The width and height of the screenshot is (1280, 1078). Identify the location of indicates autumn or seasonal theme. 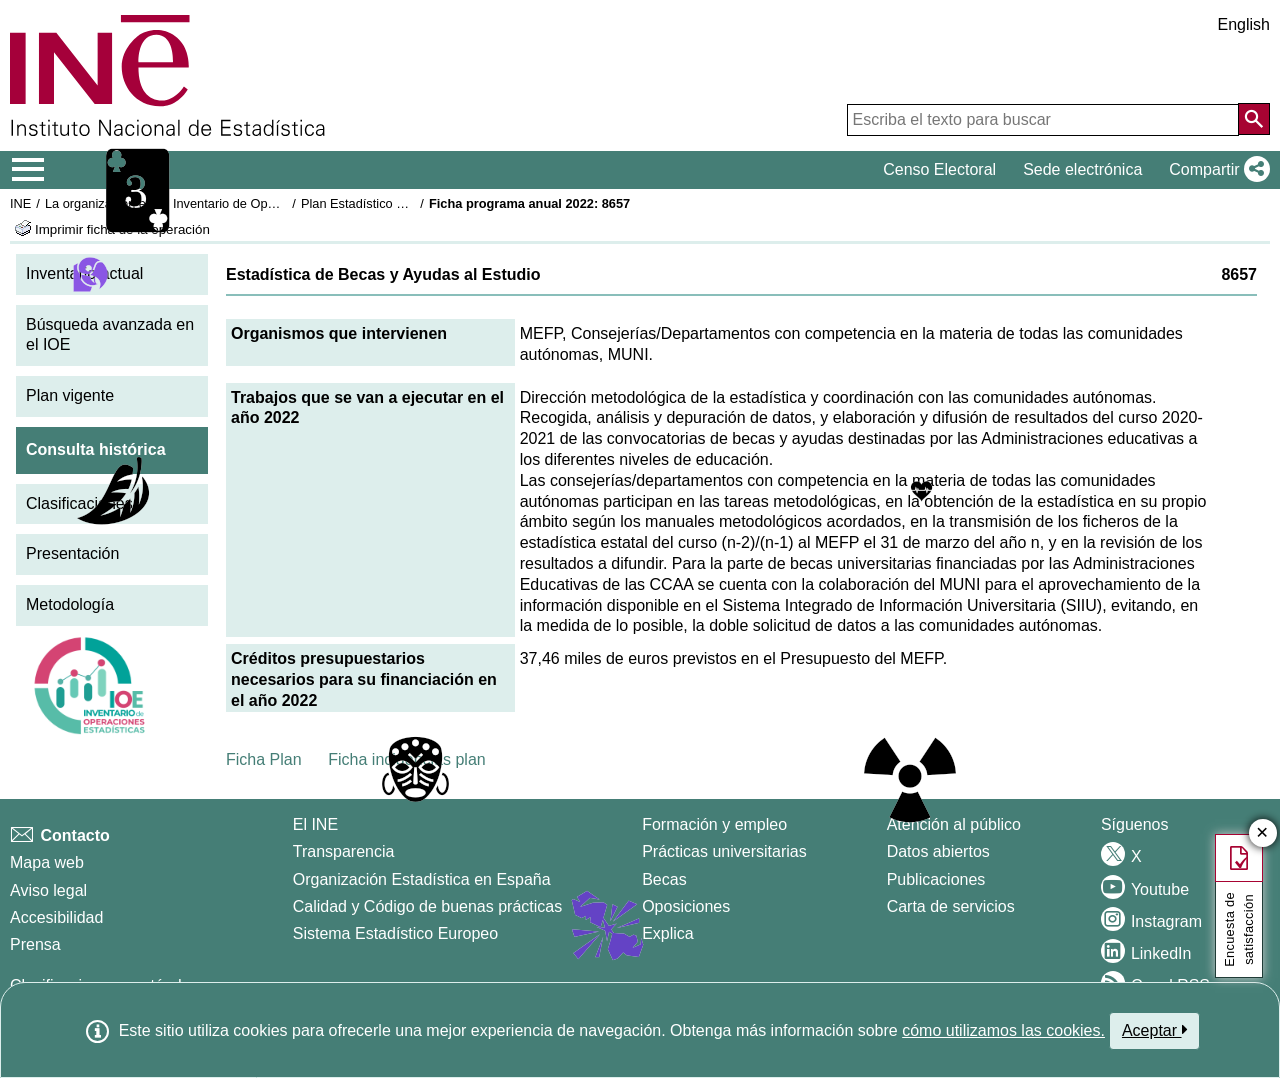
(112, 492).